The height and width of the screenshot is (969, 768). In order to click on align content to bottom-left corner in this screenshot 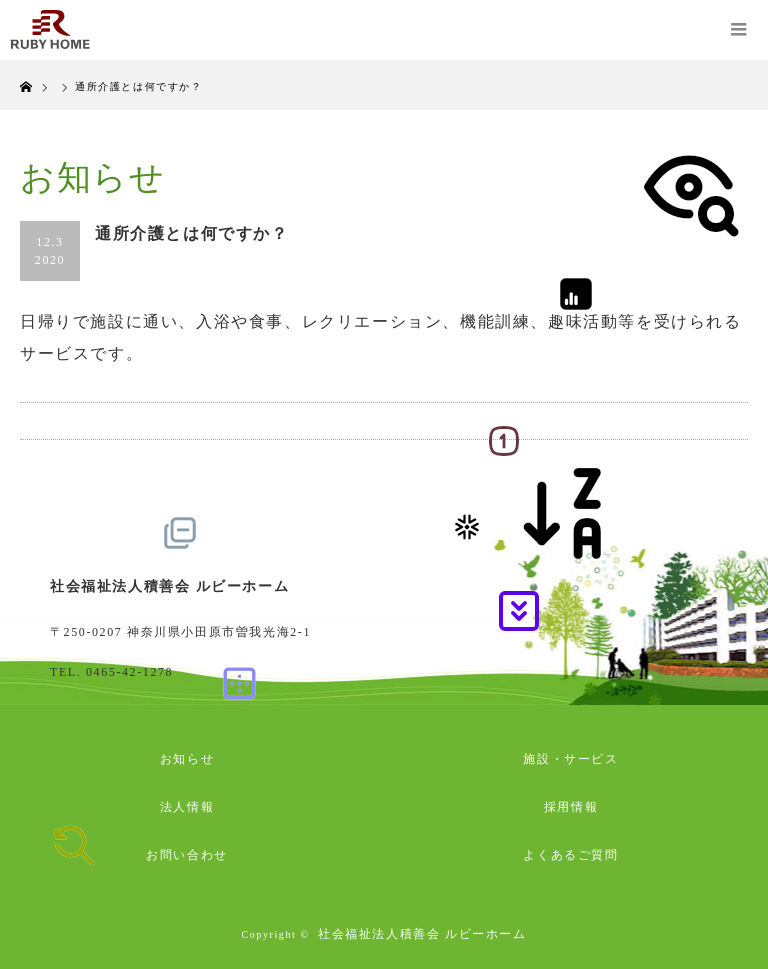, I will do `click(576, 294)`.